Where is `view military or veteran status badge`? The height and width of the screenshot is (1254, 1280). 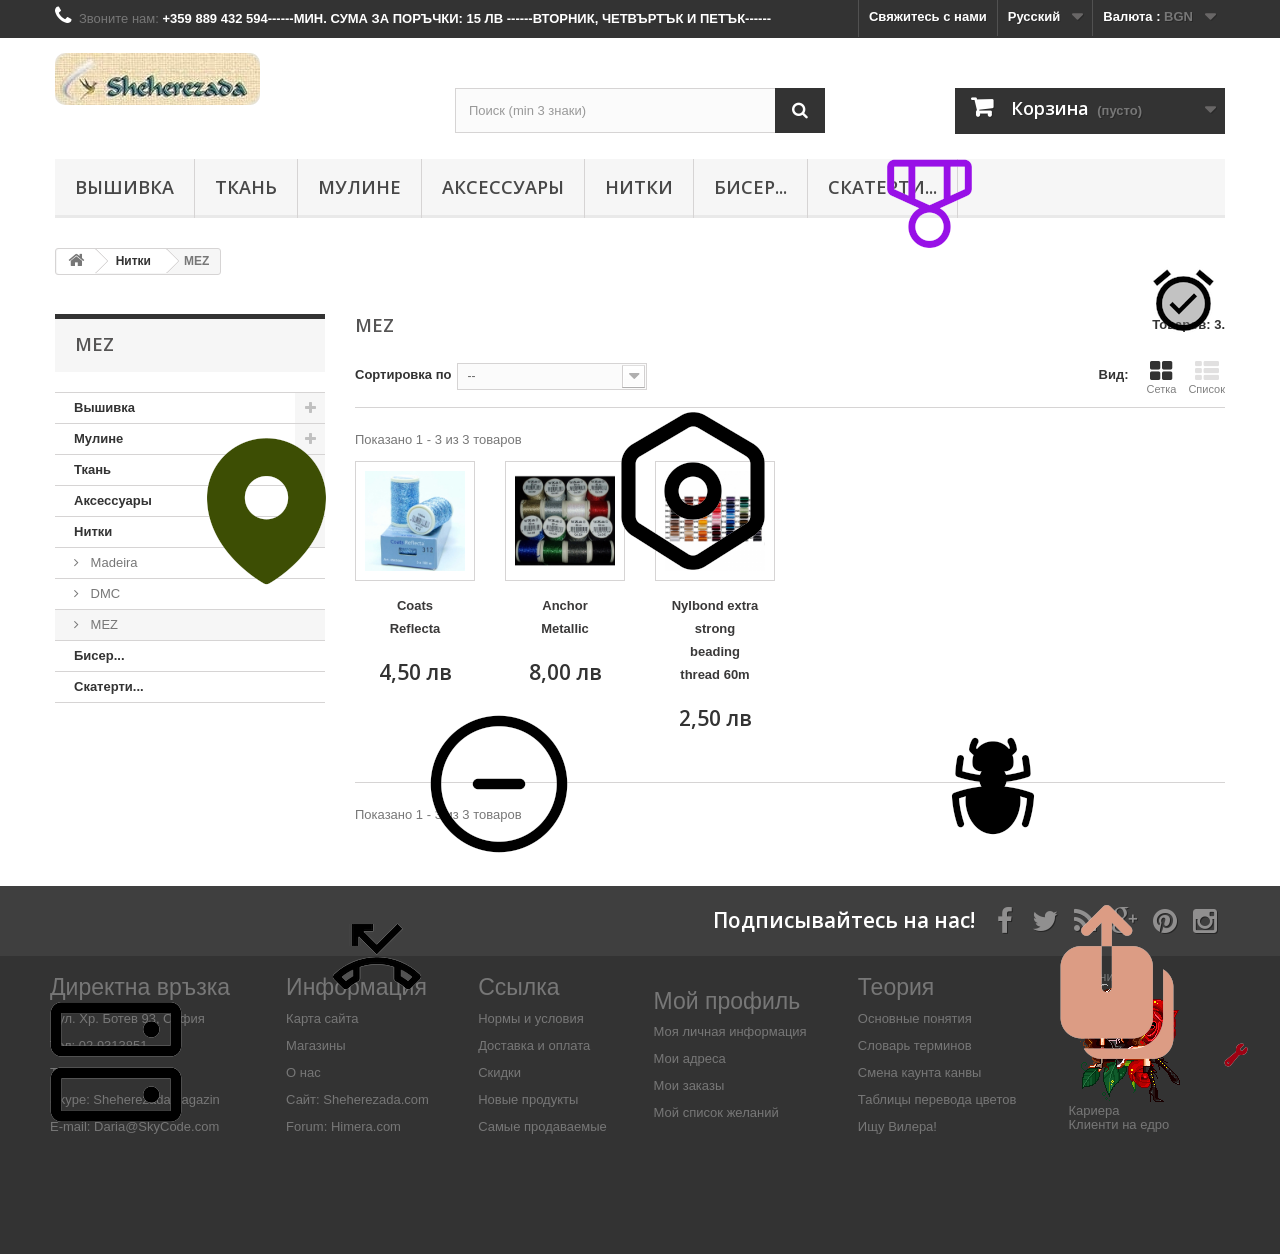
view military or veteran status badge is located at coordinates (929, 198).